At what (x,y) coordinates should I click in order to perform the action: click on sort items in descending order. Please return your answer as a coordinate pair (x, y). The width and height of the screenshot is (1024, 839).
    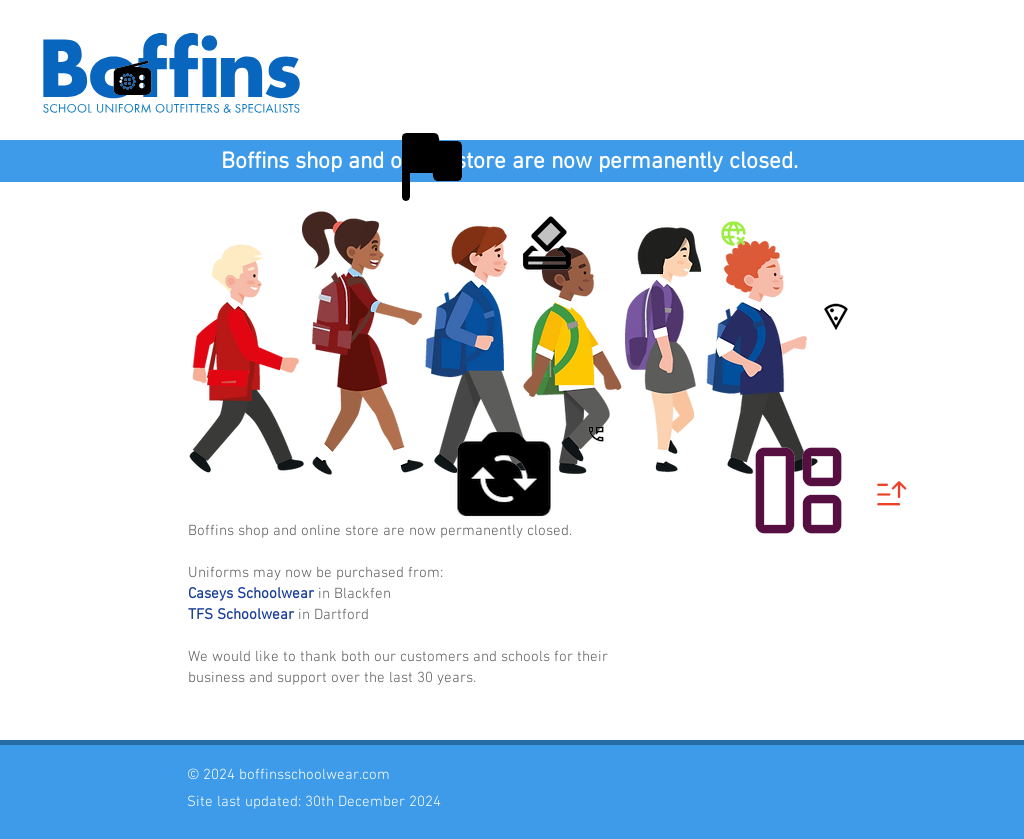
    Looking at the image, I should click on (890, 494).